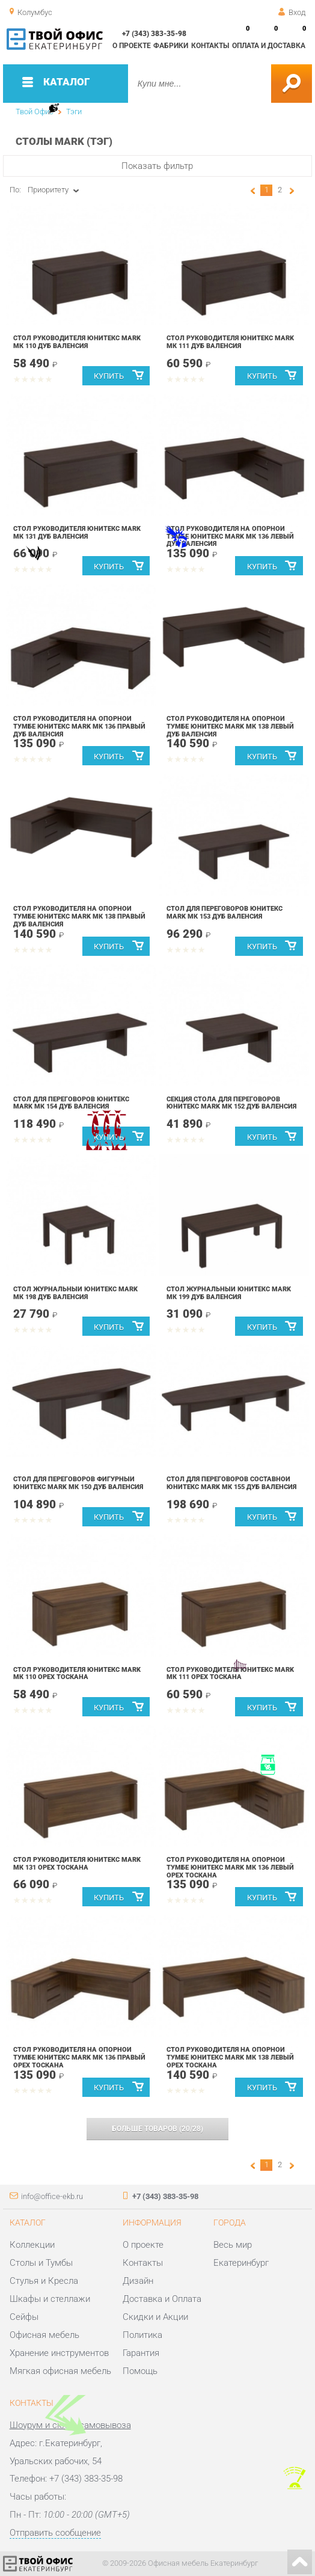 This screenshot has width=315, height=2576. I want to click on indicates beet or root vegetable ingredient, so click(54, 109).